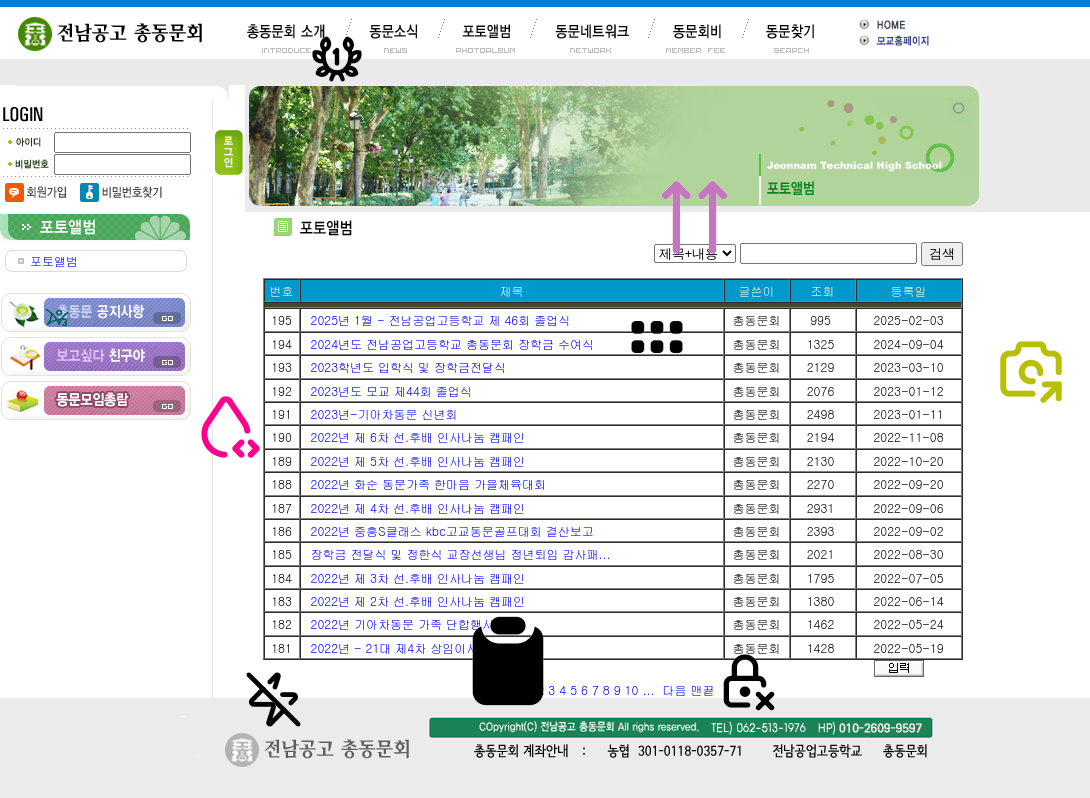  What do you see at coordinates (1031, 369) in the screenshot?
I see `share a photo or image` at bounding box center [1031, 369].